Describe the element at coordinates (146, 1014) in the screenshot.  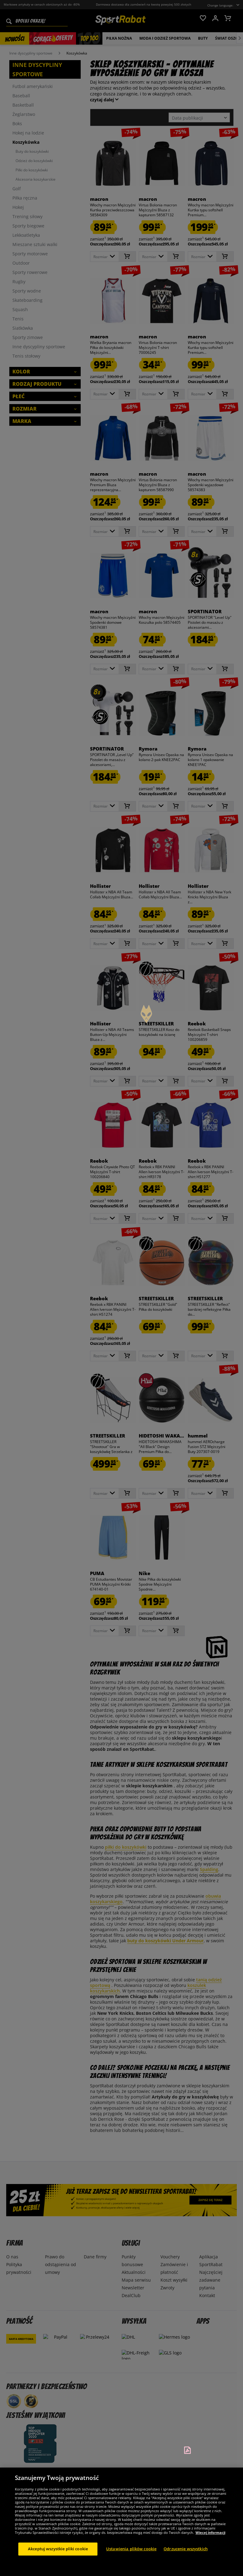
I see `open foobar2000 audio player` at that location.